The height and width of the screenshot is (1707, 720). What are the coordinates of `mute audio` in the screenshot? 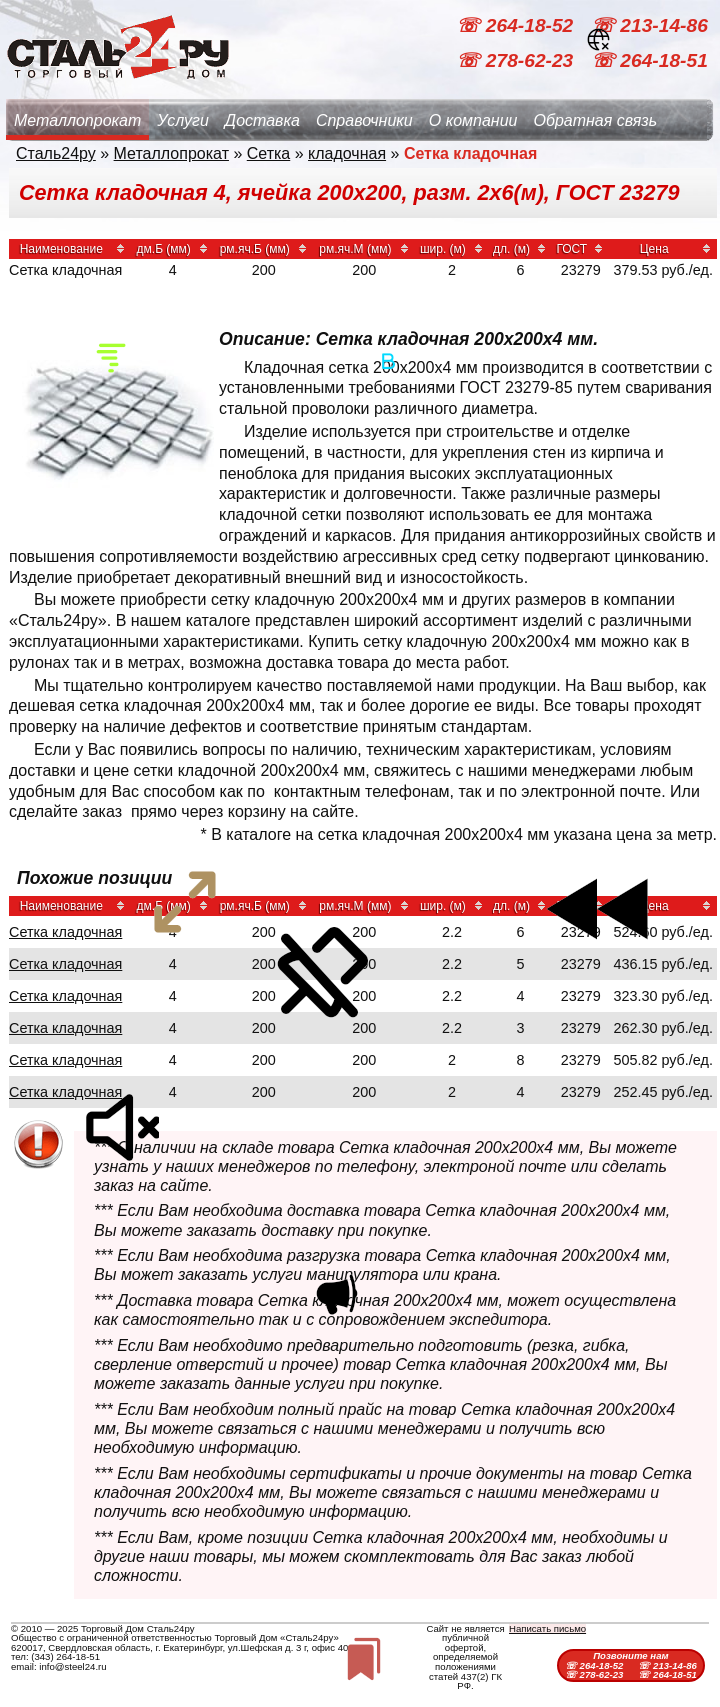 It's located at (119, 1127).